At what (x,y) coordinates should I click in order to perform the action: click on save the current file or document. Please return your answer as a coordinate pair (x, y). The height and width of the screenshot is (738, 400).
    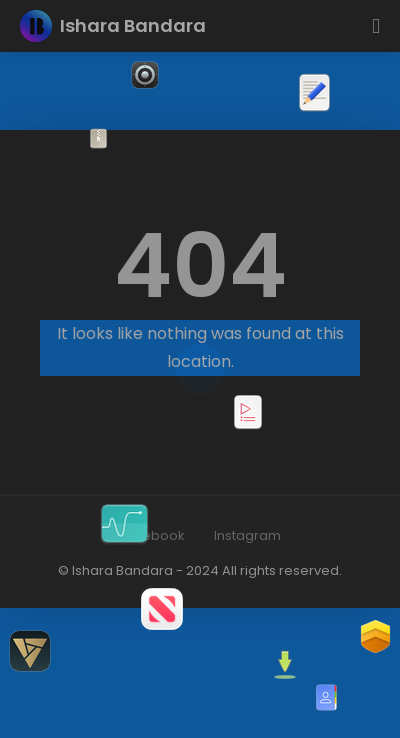
    Looking at the image, I should click on (285, 662).